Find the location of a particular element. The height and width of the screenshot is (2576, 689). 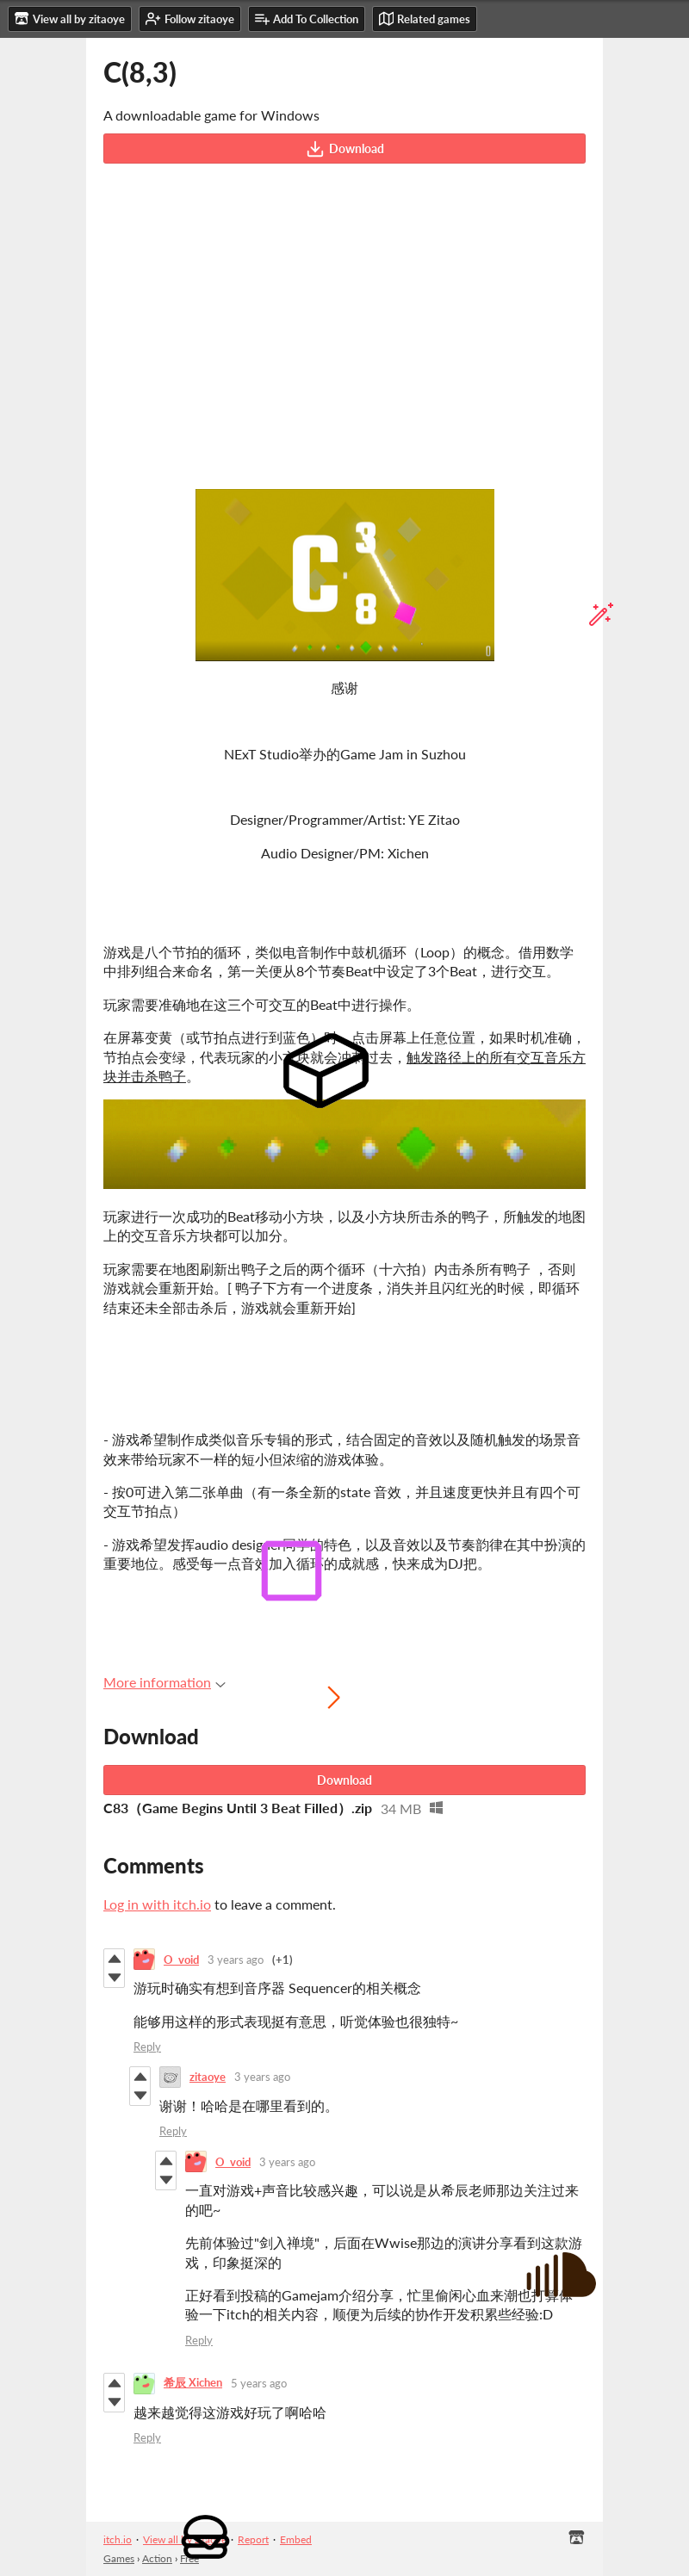

open soundcloud app is located at coordinates (560, 2276).